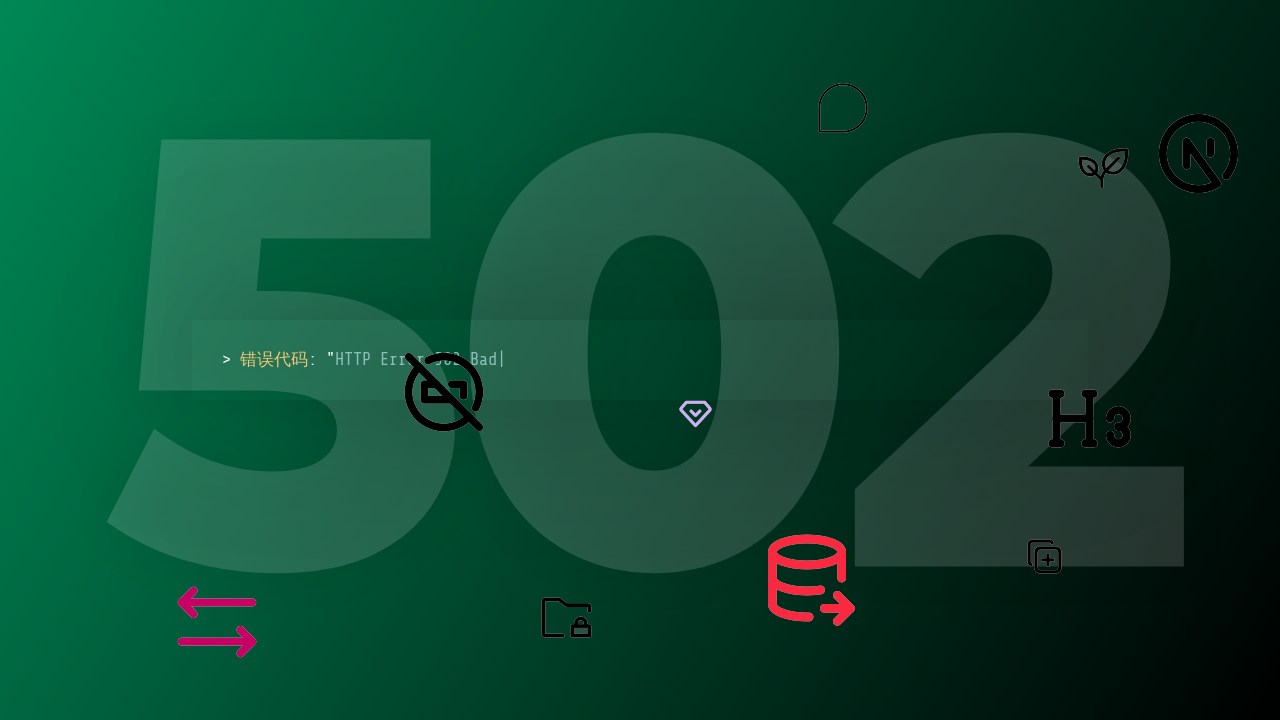 The height and width of the screenshot is (720, 1280). Describe the element at coordinates (444, 392) in the screenshot. I see `disable picture-in-picture mode` at that location.